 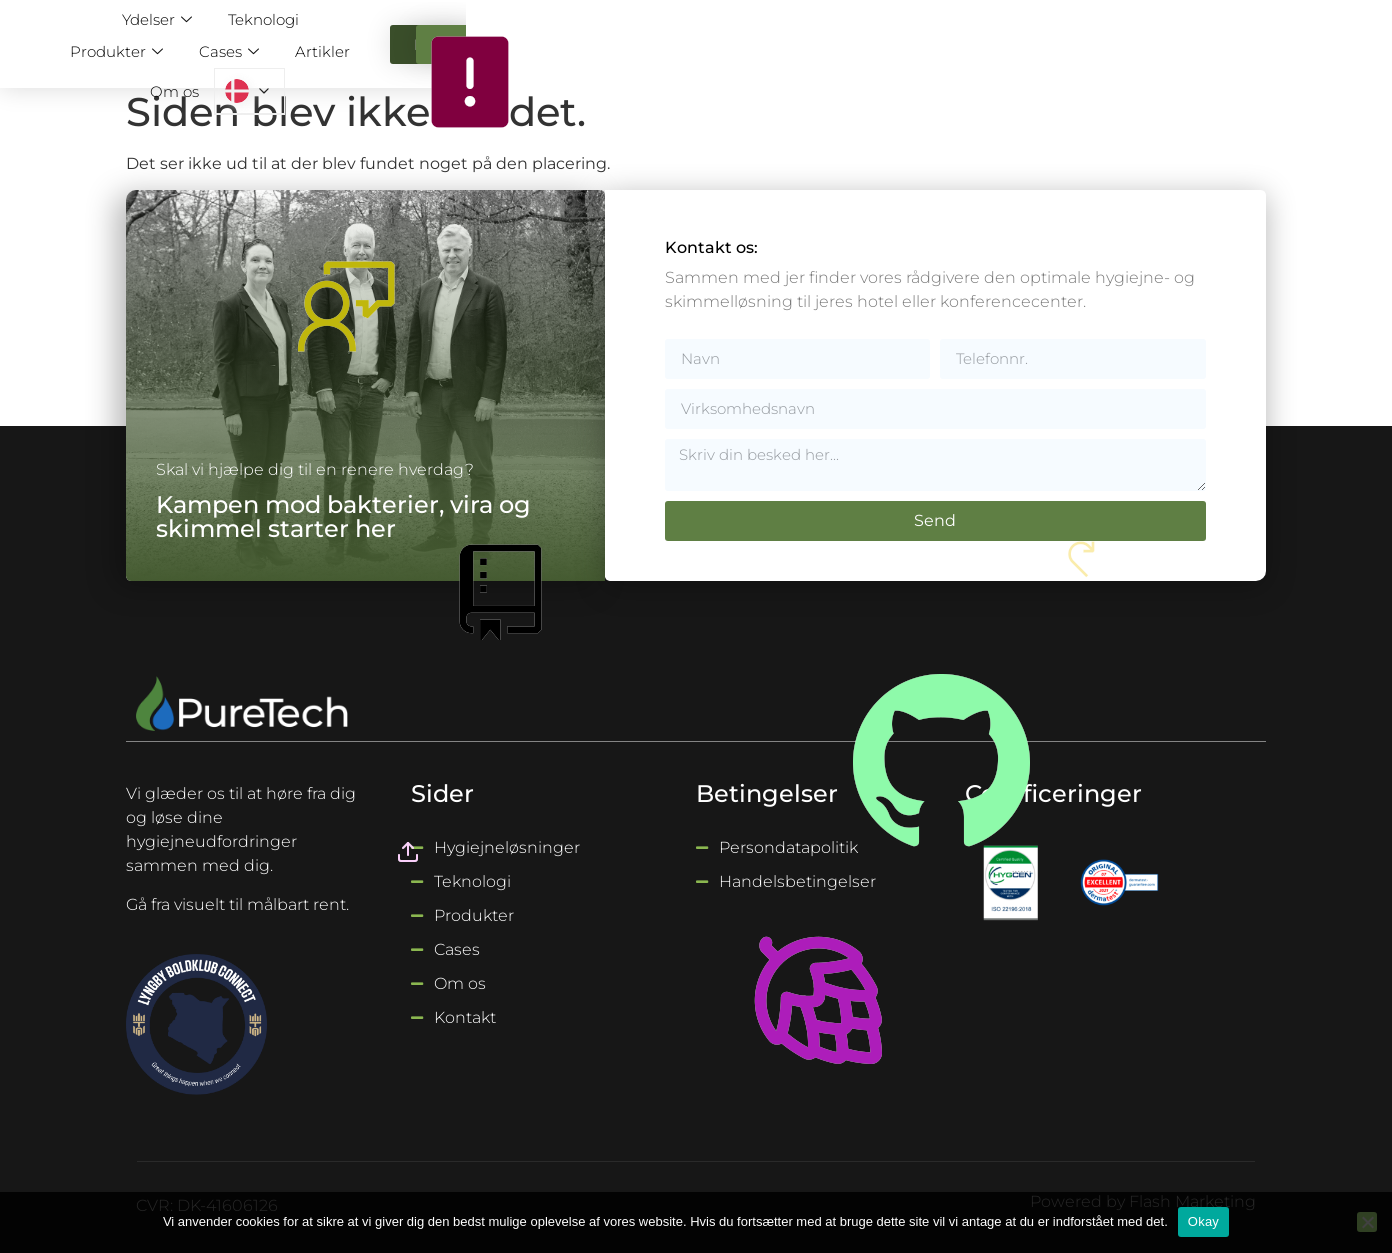 I want to click on redo the last undone action, so click(x=1082, y=558).